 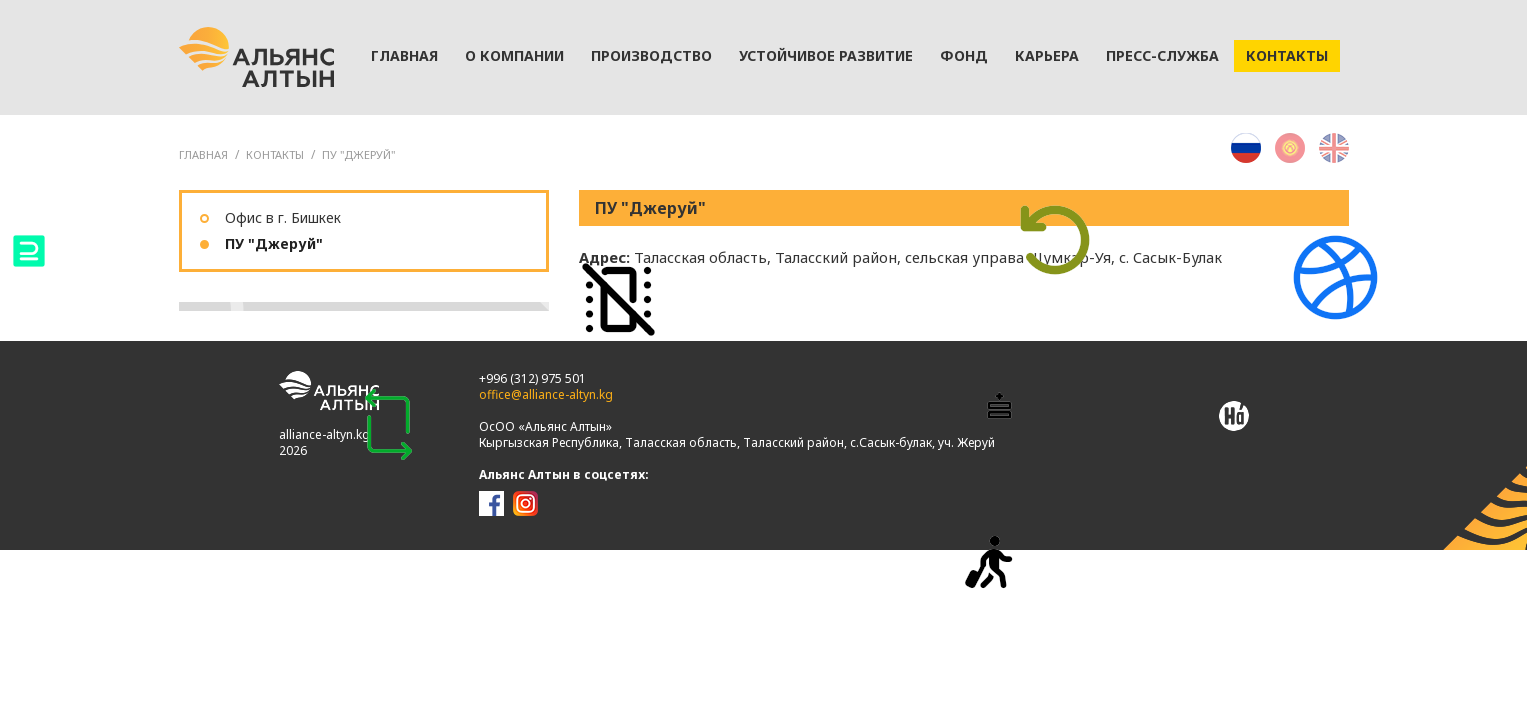 What do you see at coordinates (989, 562) in the screenshot?
I see `indicates travel or transportation section` at bounding box center [989, 562].